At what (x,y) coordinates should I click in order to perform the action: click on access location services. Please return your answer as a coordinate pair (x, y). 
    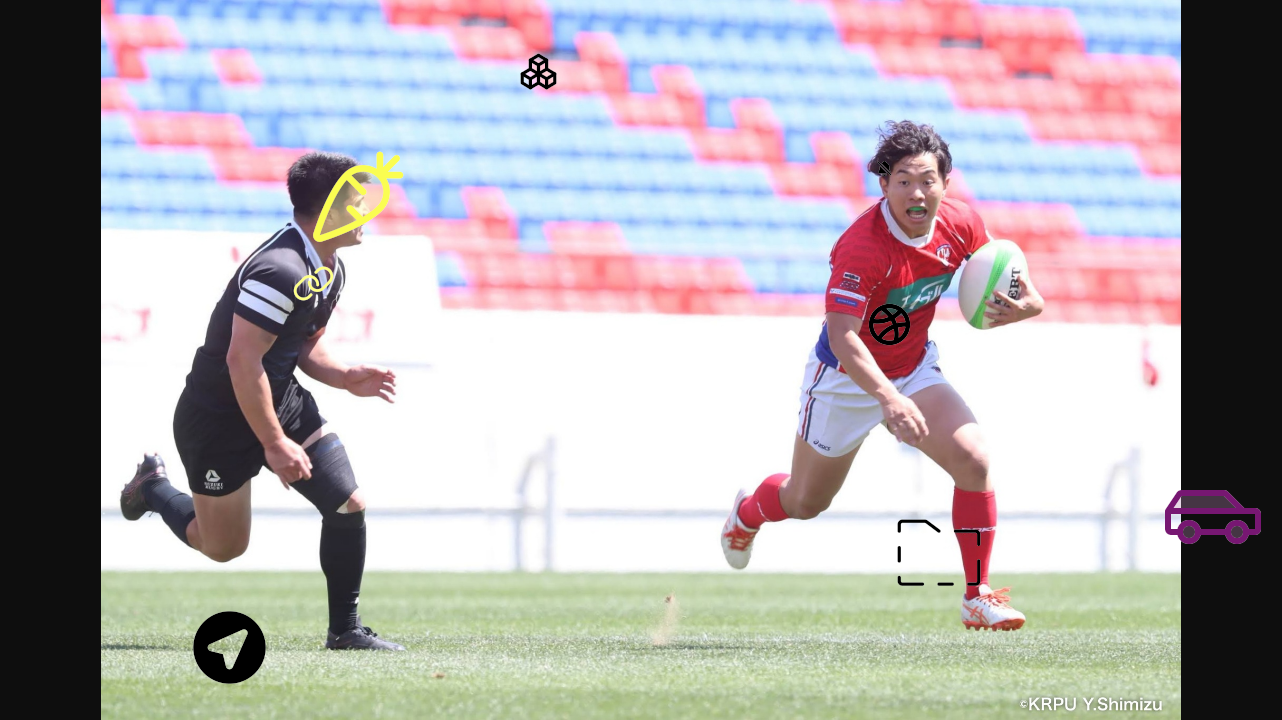
    Looking at the image, I should click on (229, 647).